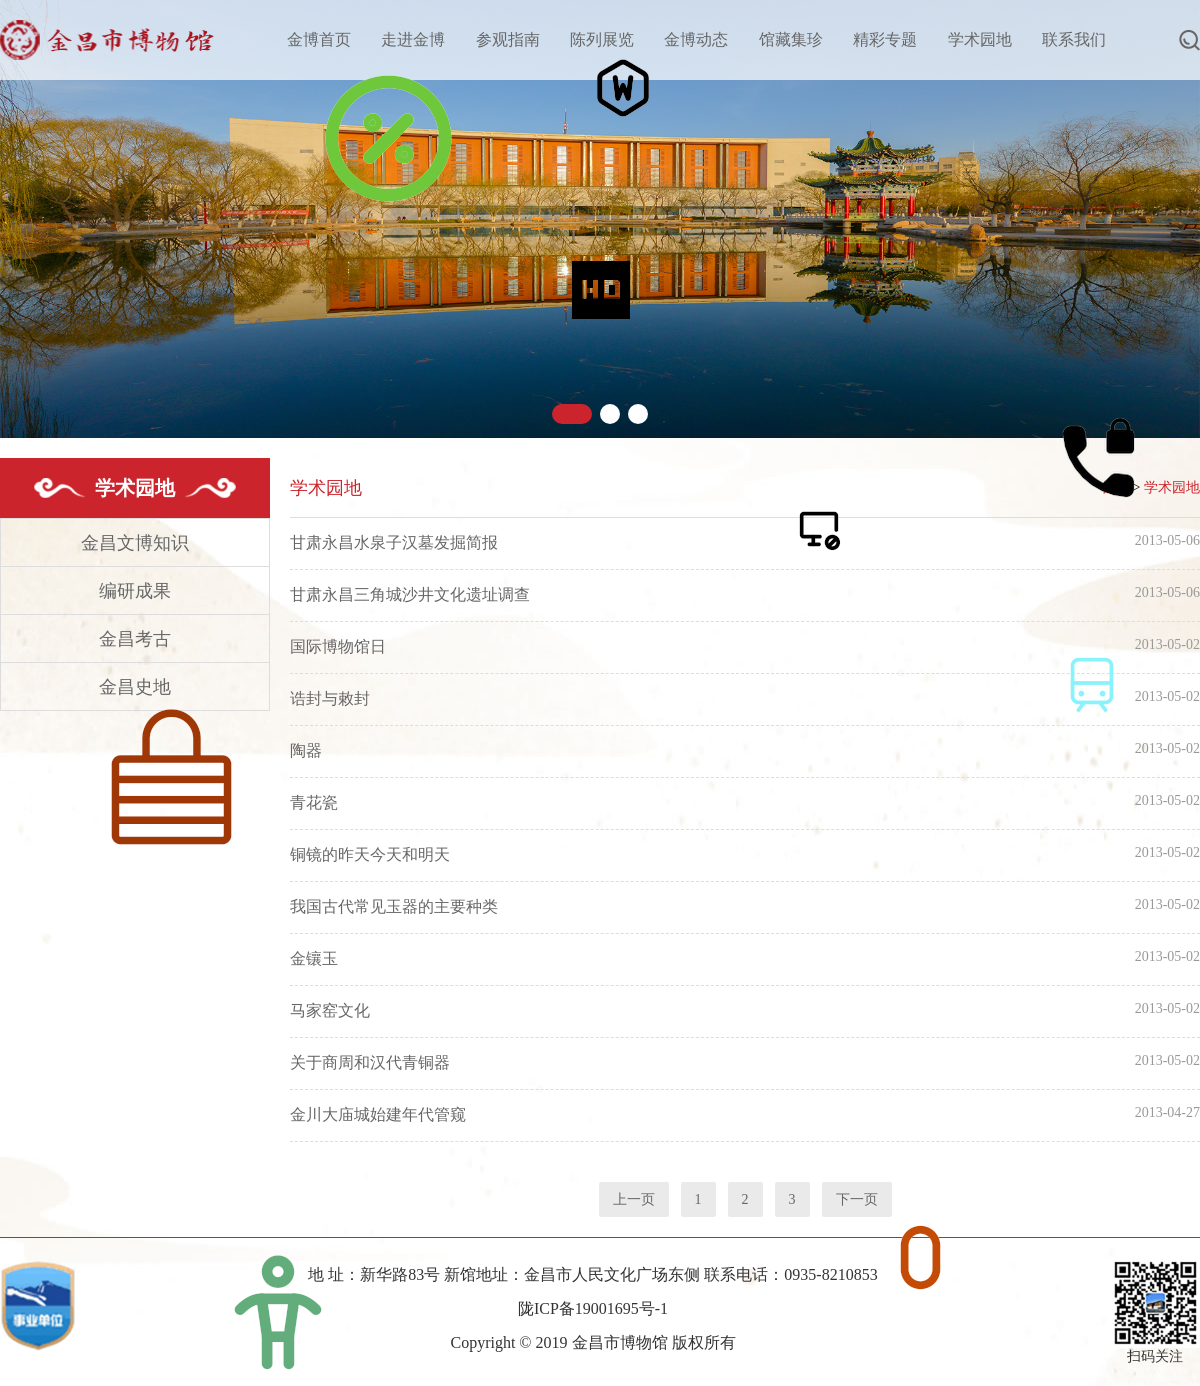 The width and height of the screenshot is (1200, 1386). What do you see at coordinates (1092, 683) in the screenshot?
I see `access train schedules or rail services` at bounding box center [1092, 683].